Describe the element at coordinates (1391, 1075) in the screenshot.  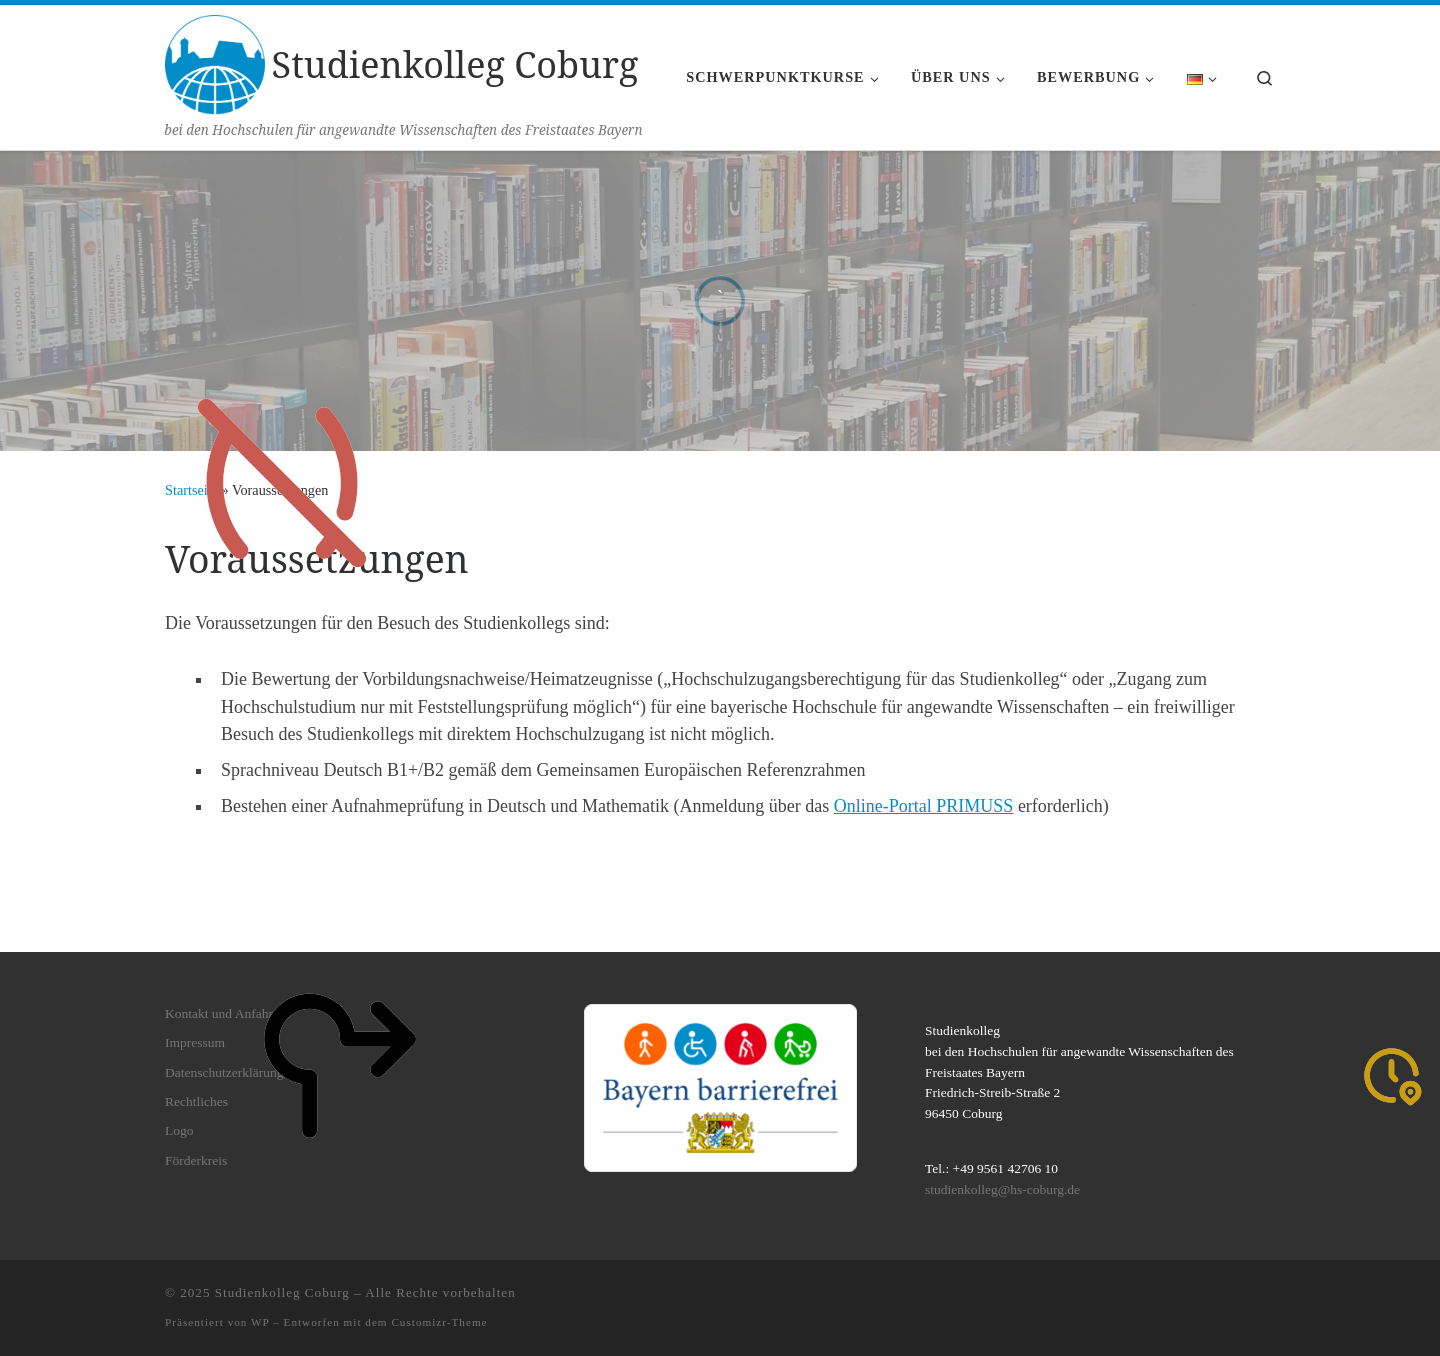
I see `set a location-based reminder` at that location.